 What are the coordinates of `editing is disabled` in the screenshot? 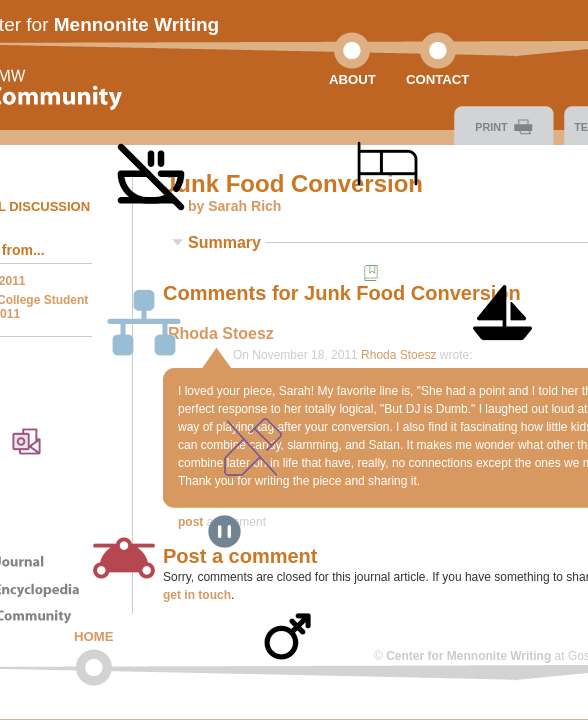 It's located at (252, 448).